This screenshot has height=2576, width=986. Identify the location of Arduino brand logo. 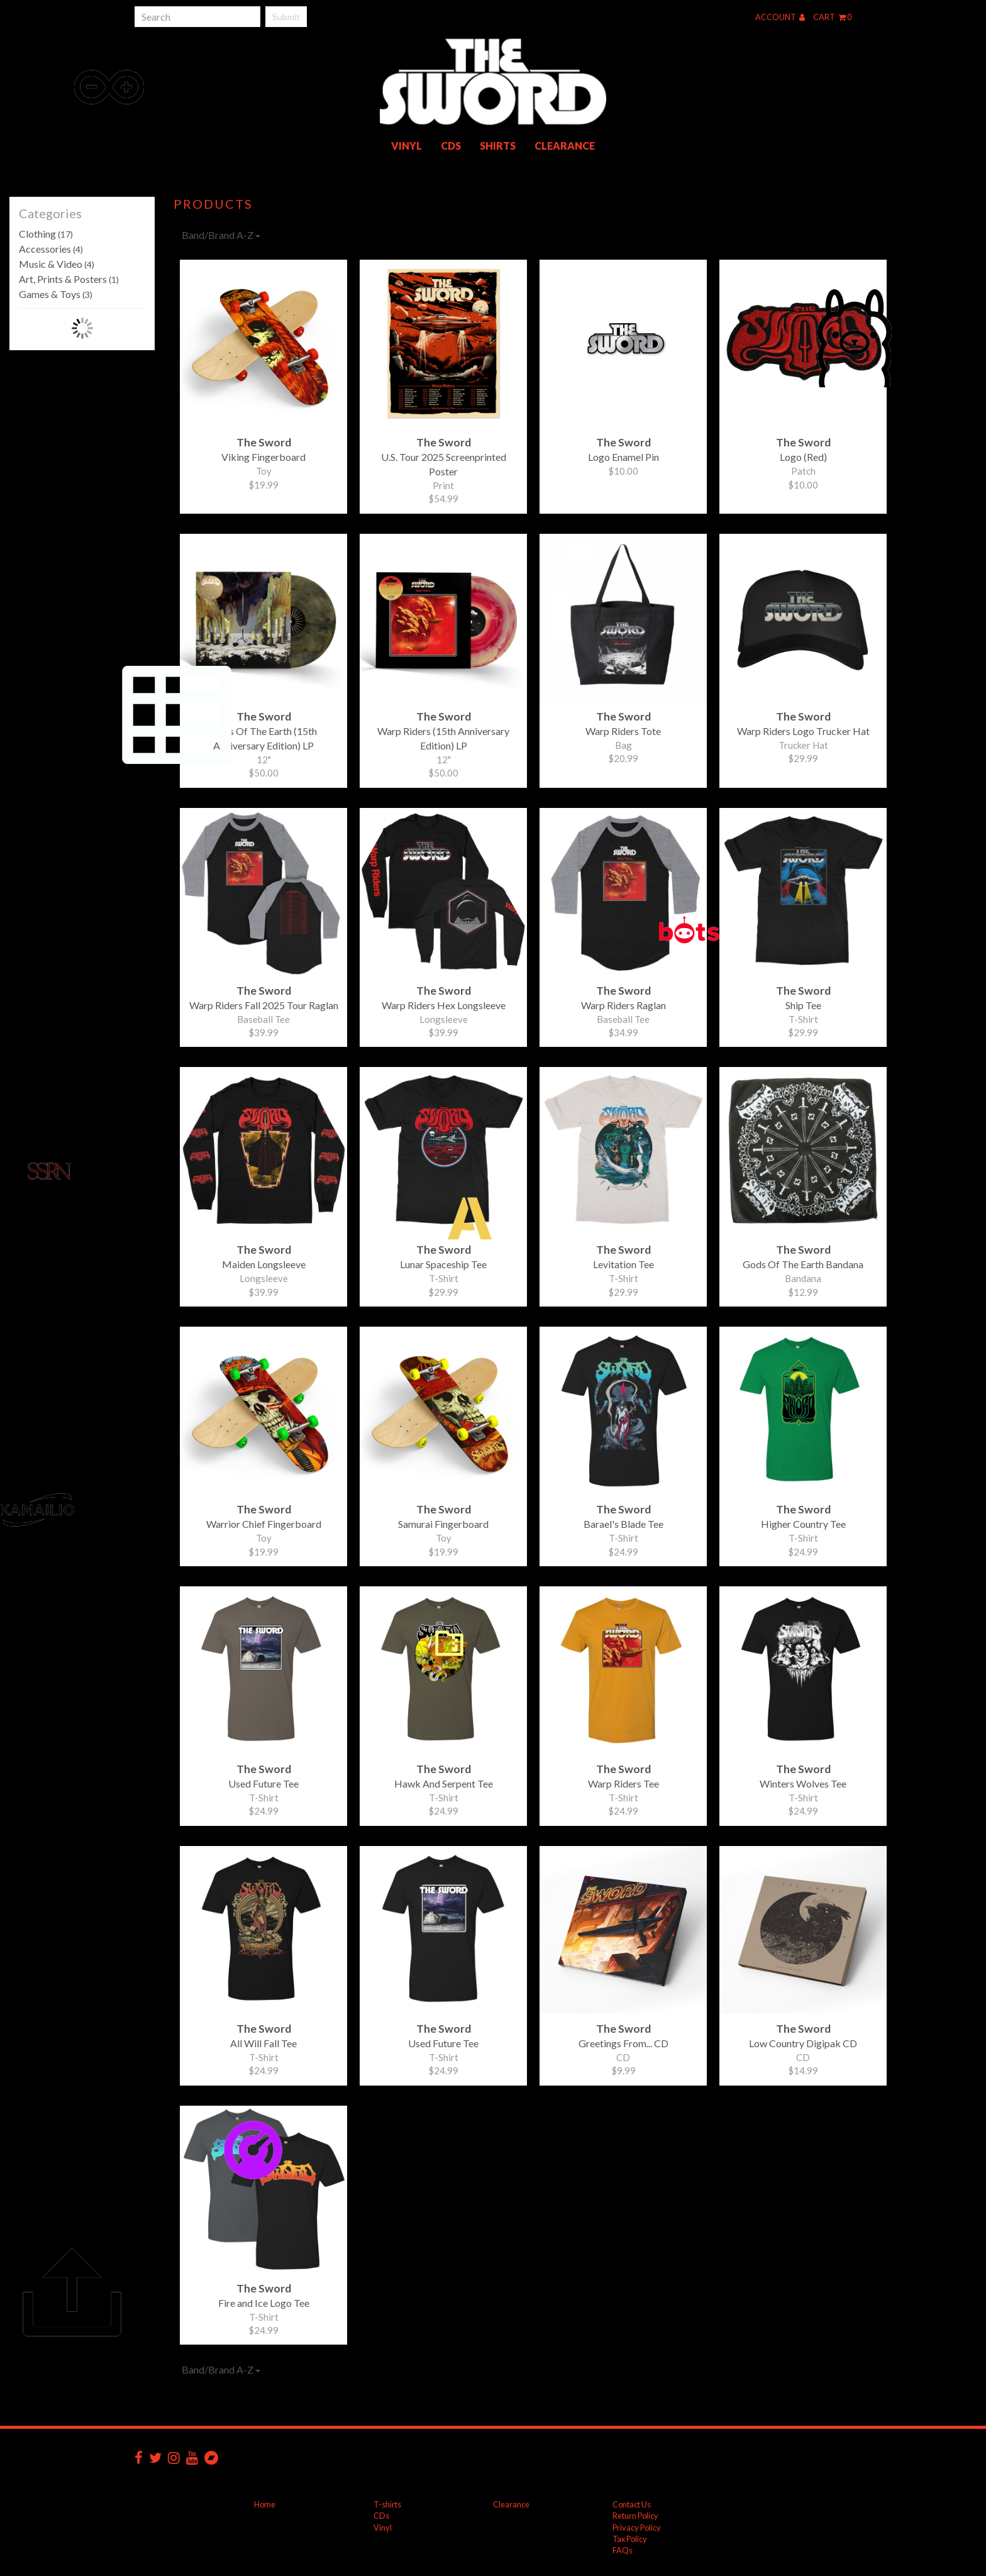
(109, 87).